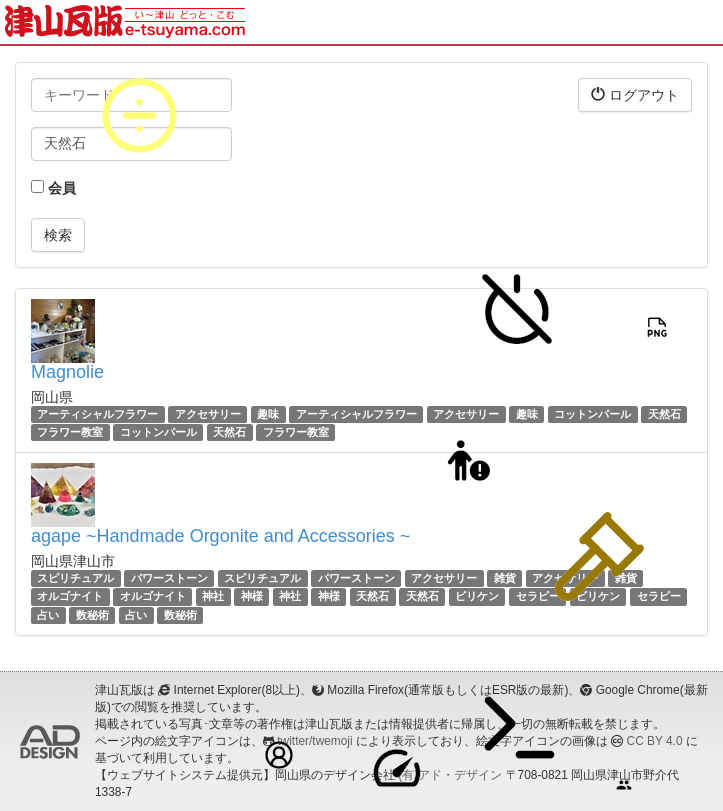 The image size is (723, 811). Describe the element at coordinates (139, 115) in the screenshot. I see `perform a division calculation` at that location.